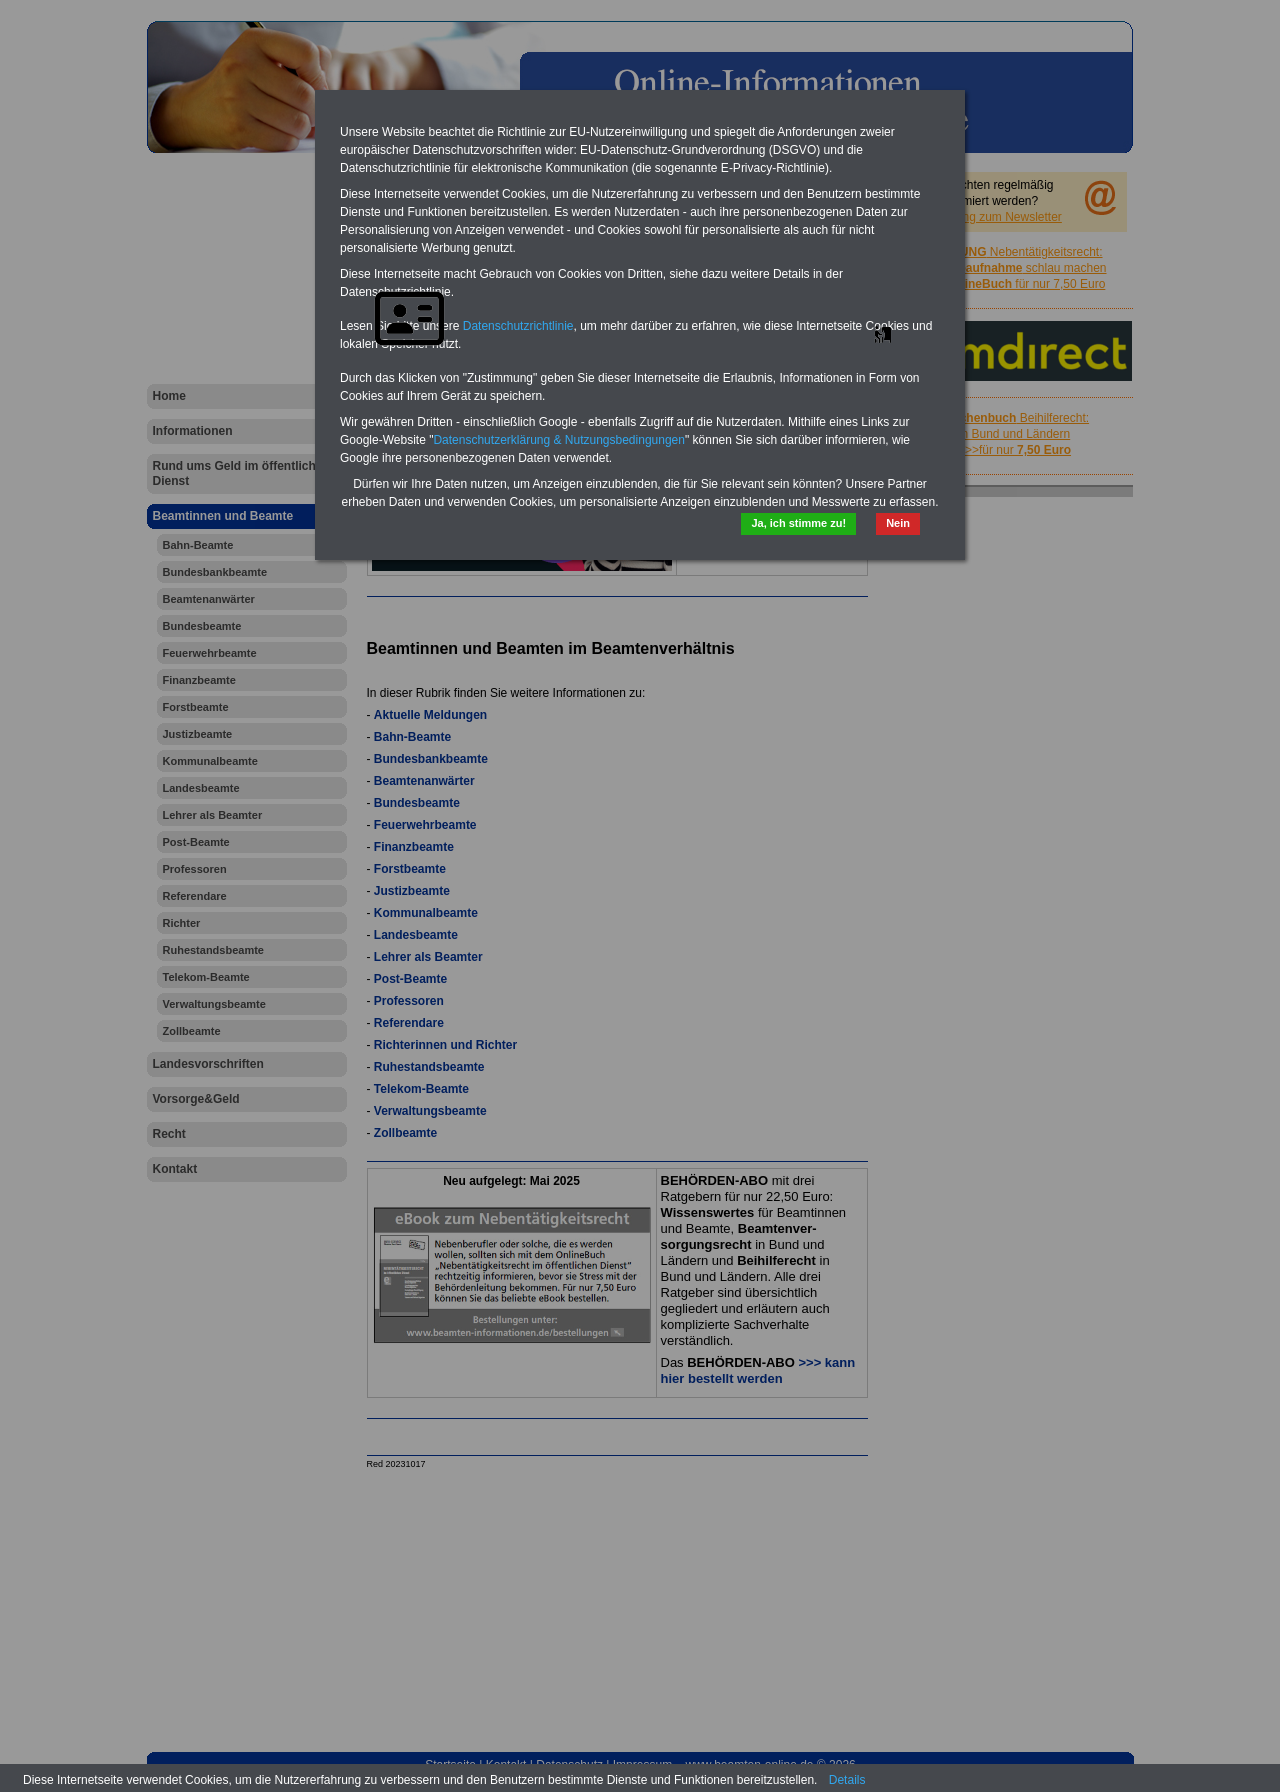 The height and width of the screenshot is (1792, 1280). Describe the element at coordinates (882, 334) in the screenshot. I see `access voting or polling booth` at that location.